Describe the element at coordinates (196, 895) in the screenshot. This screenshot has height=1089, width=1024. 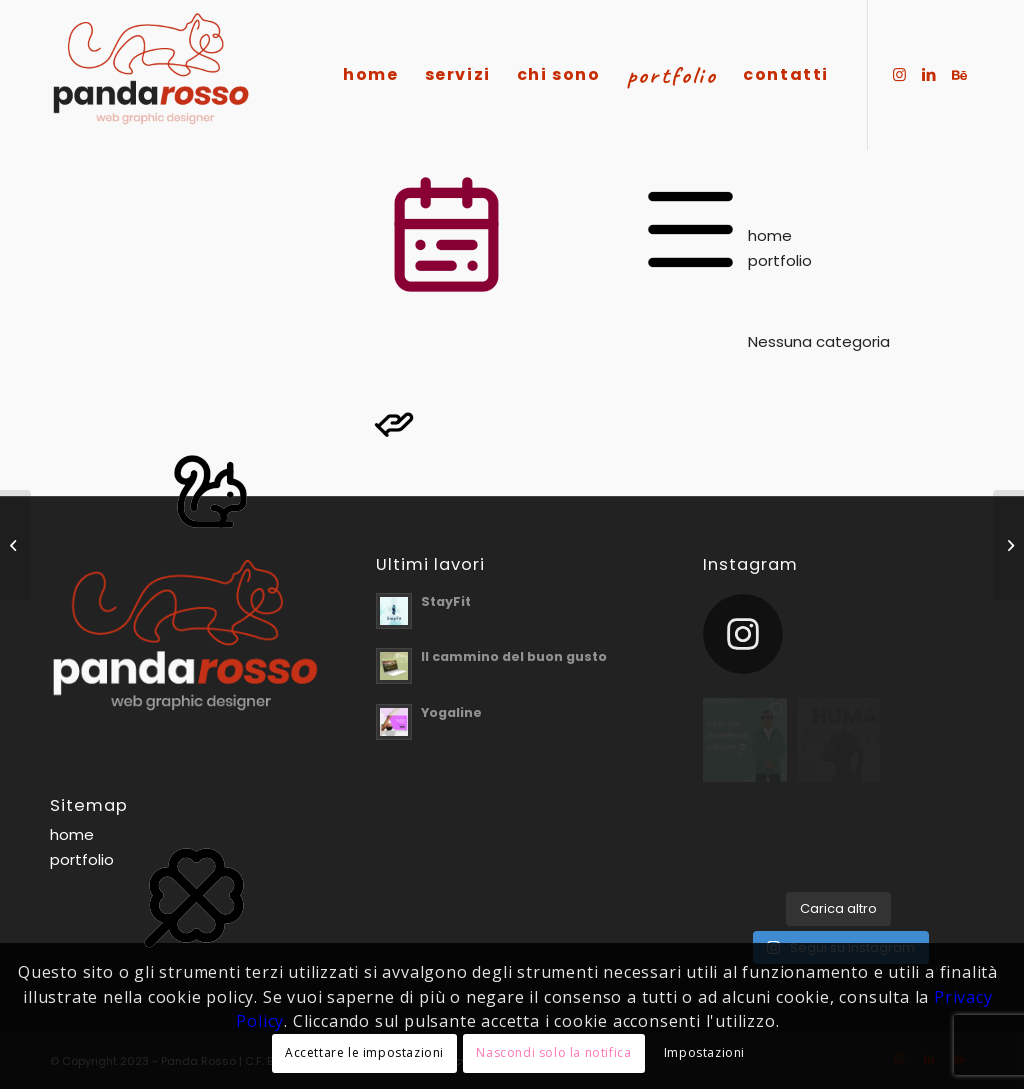
I see `indicates a lucky or bonus reward feature` at that location.